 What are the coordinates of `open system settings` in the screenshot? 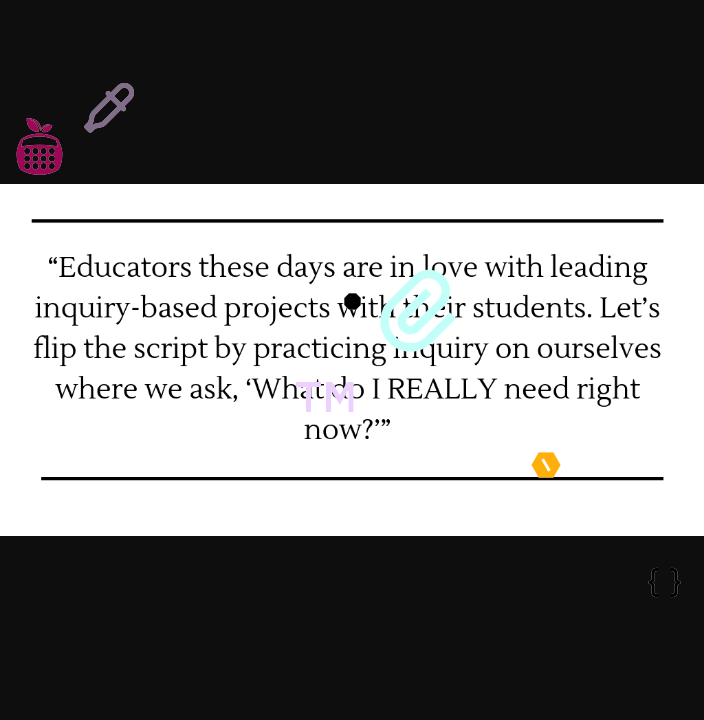 It's located at (546, 465).